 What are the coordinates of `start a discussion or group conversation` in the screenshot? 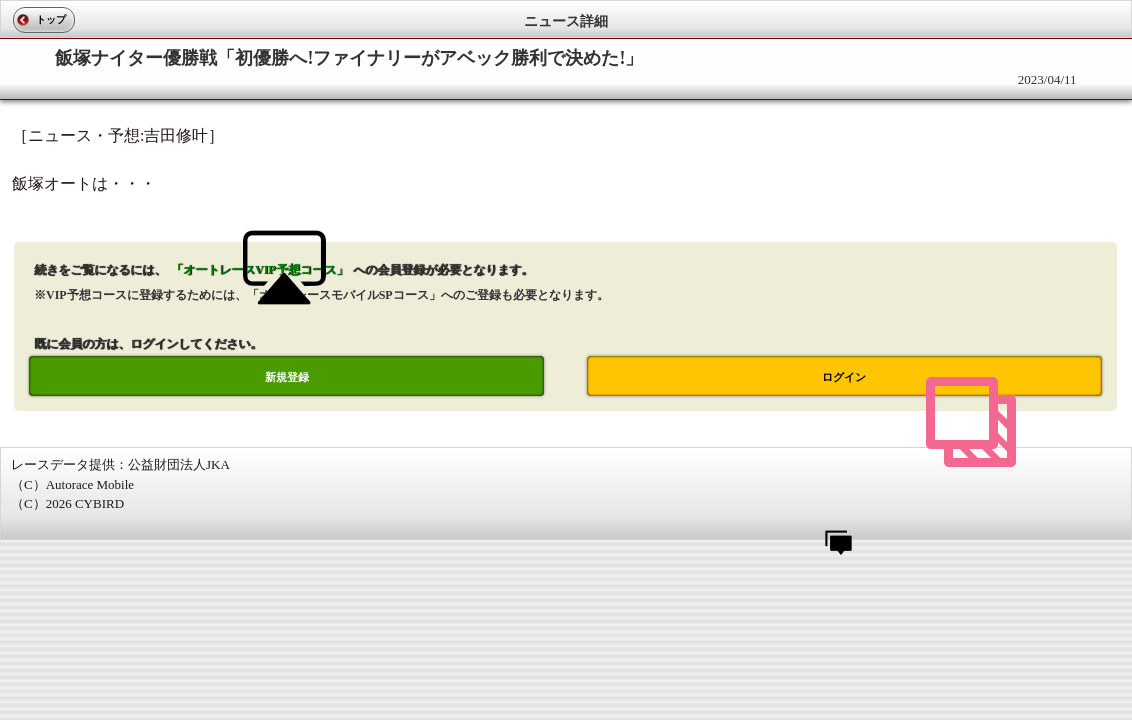 It's located at (838, 542).